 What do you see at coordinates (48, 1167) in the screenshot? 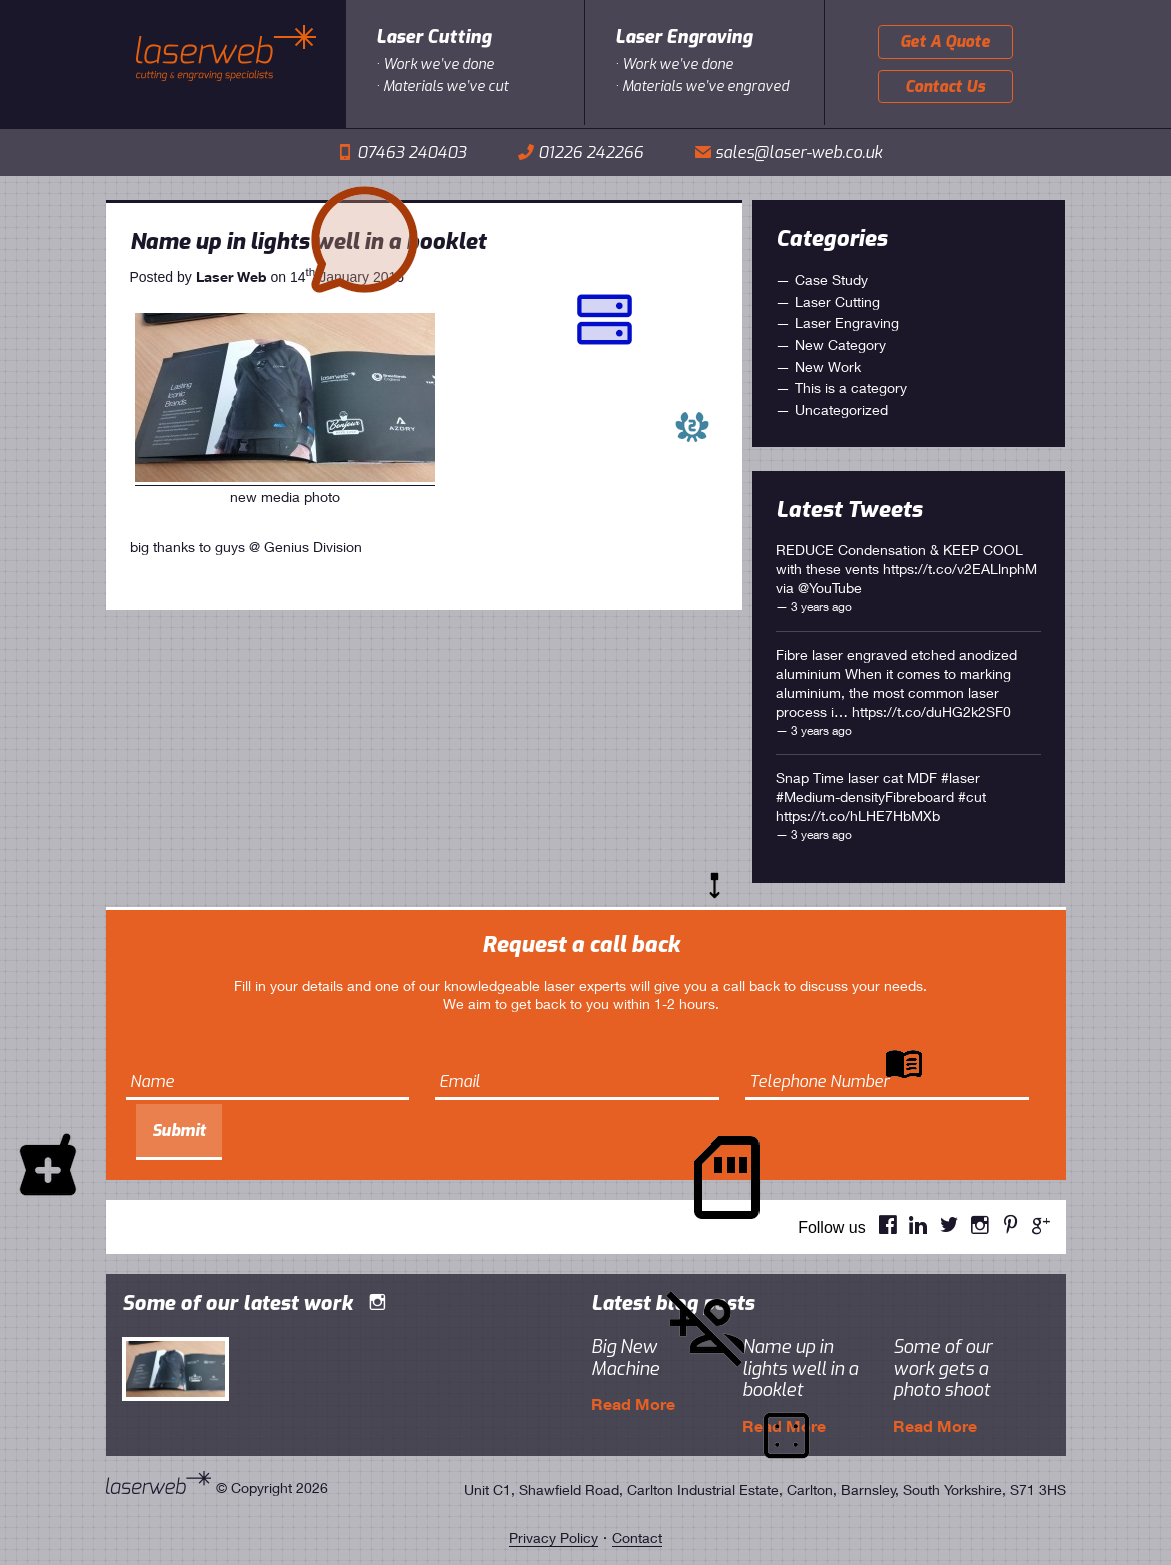
I see `find nearby pharmacies` at bounding box center [48, 1167].